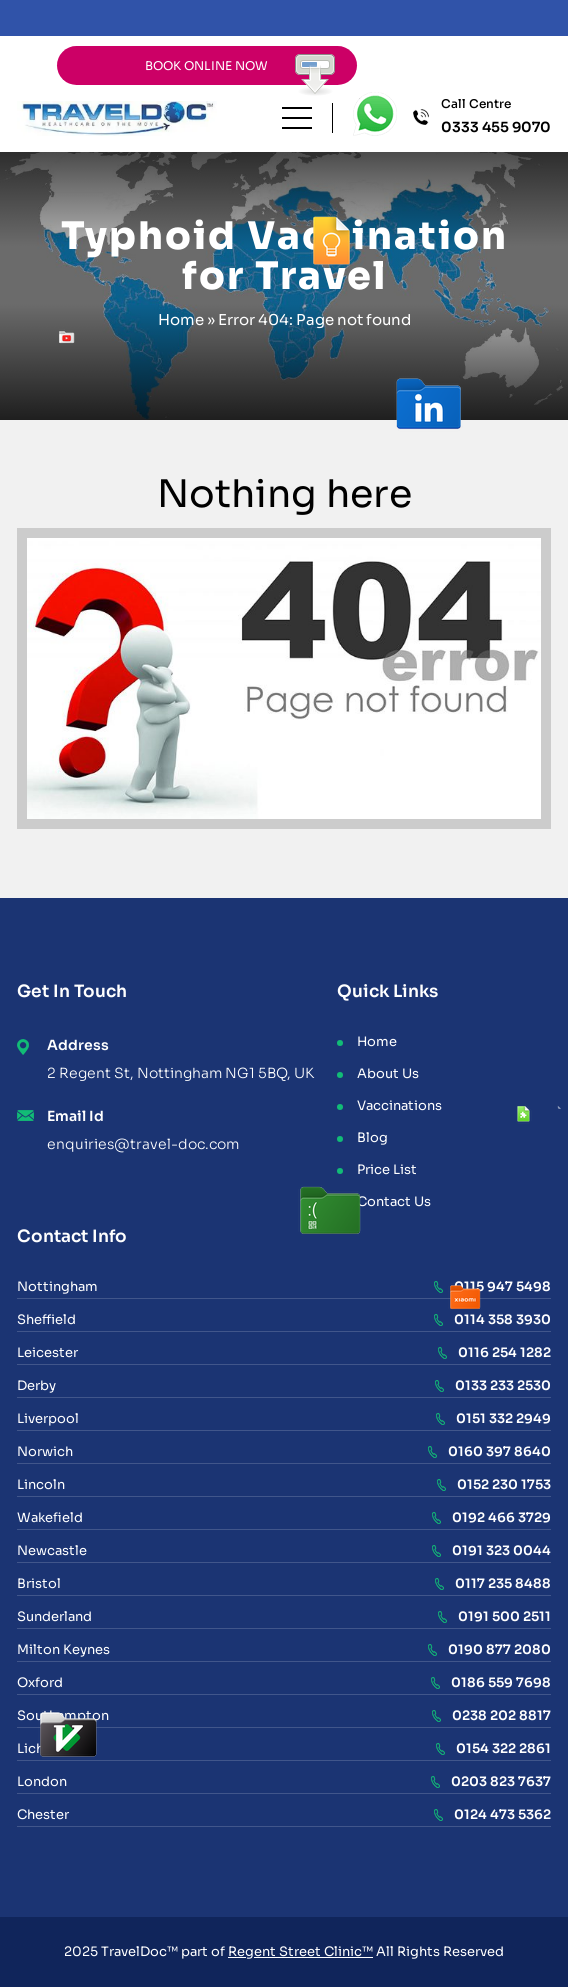 The width and height of the screenshot is (568, 1987). I want to click on folder containing vim editor configuration files, so click(68, 1736).